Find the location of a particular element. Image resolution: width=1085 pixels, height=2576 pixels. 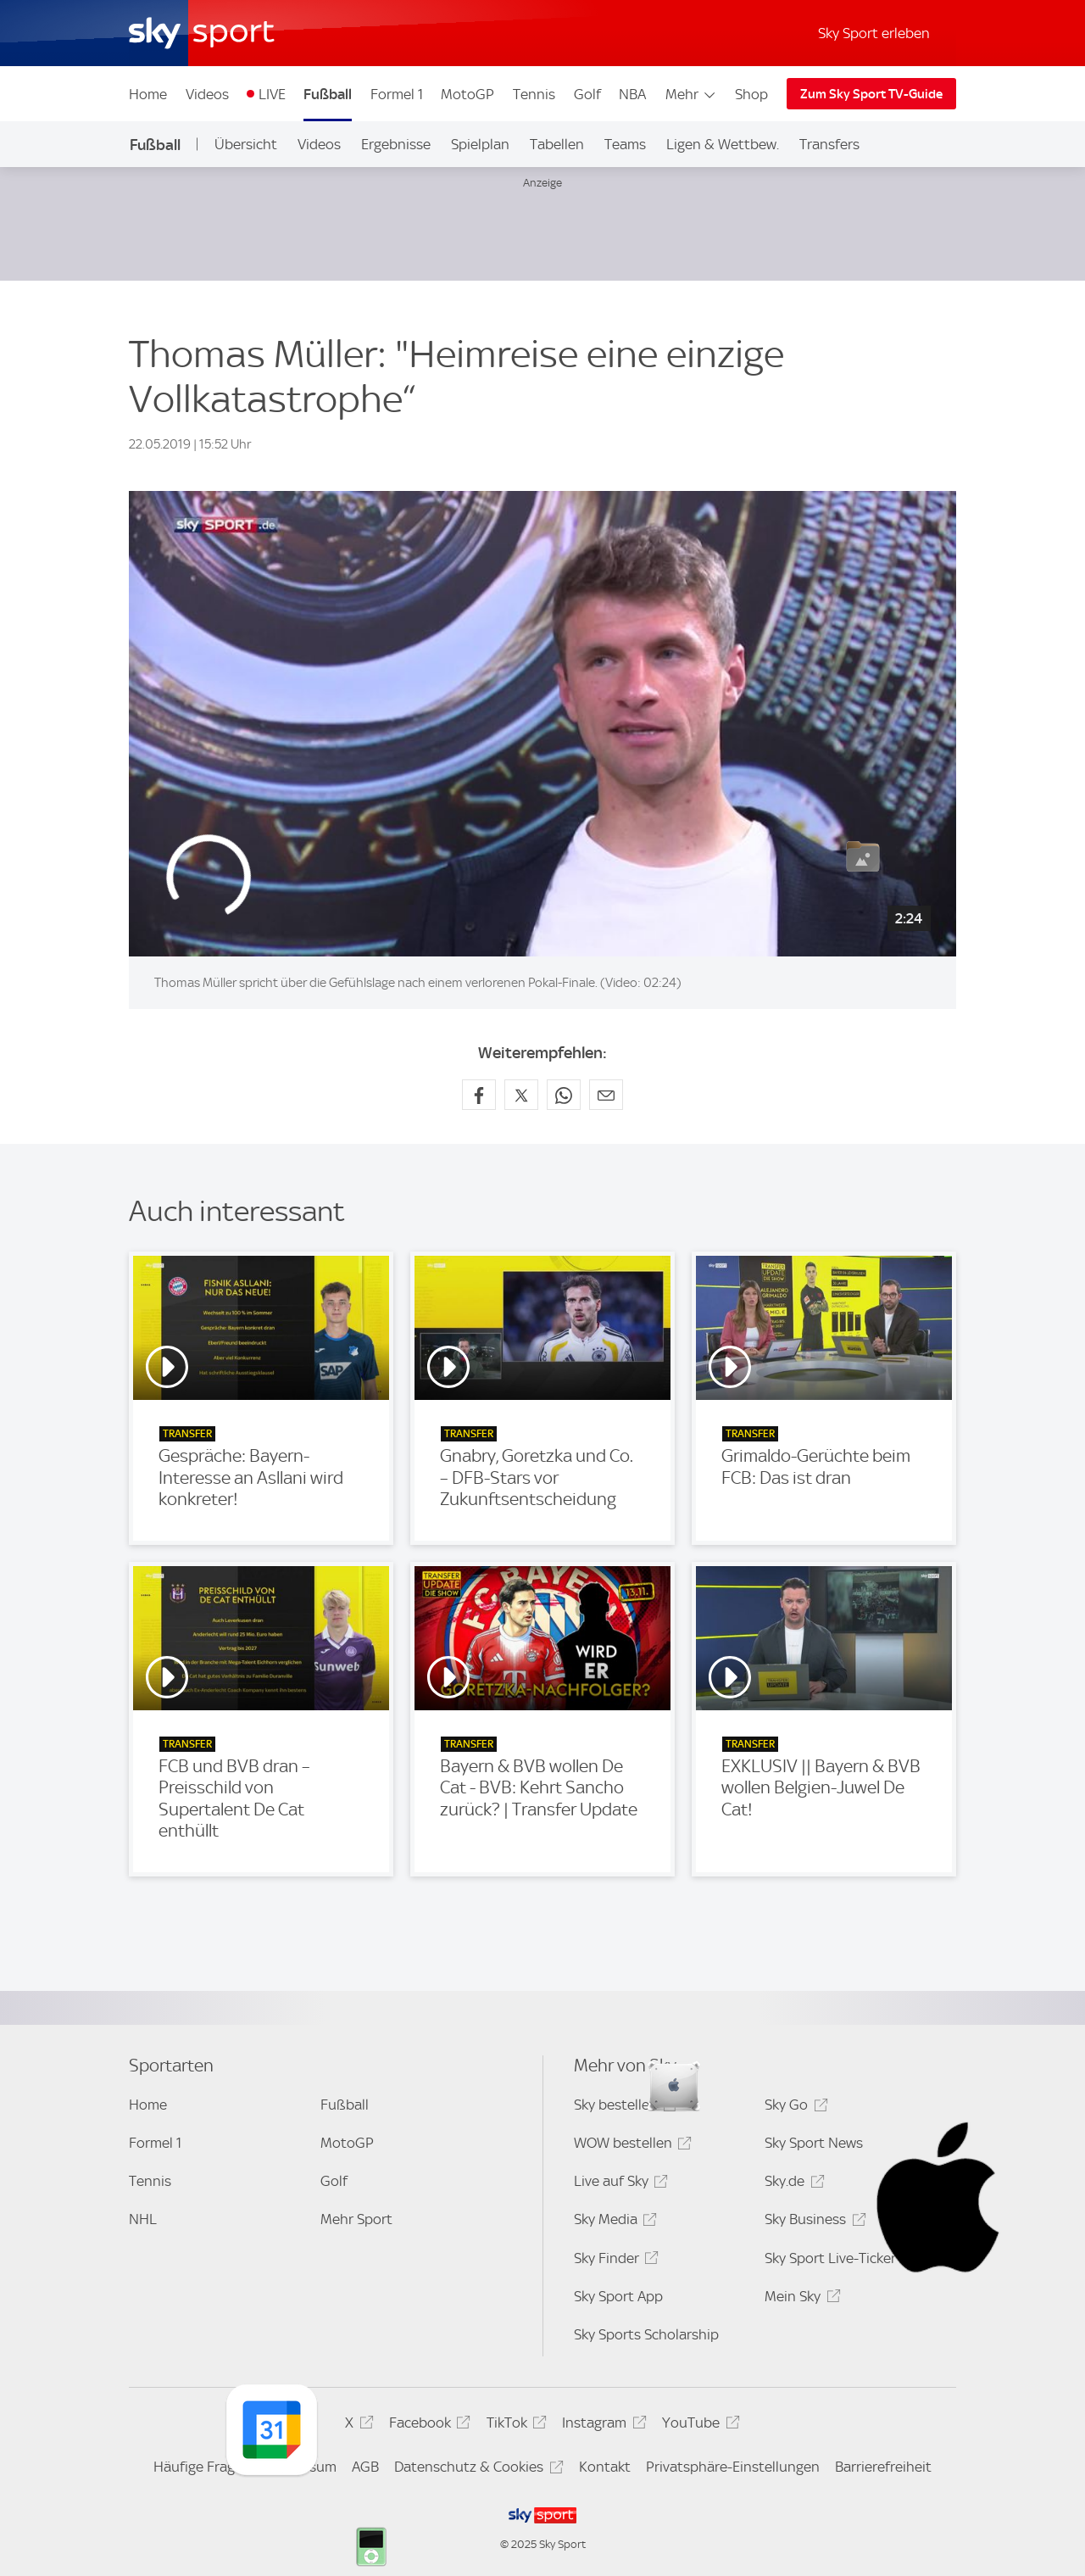

iPod nano device in green is located at coordinates (371, 2538).